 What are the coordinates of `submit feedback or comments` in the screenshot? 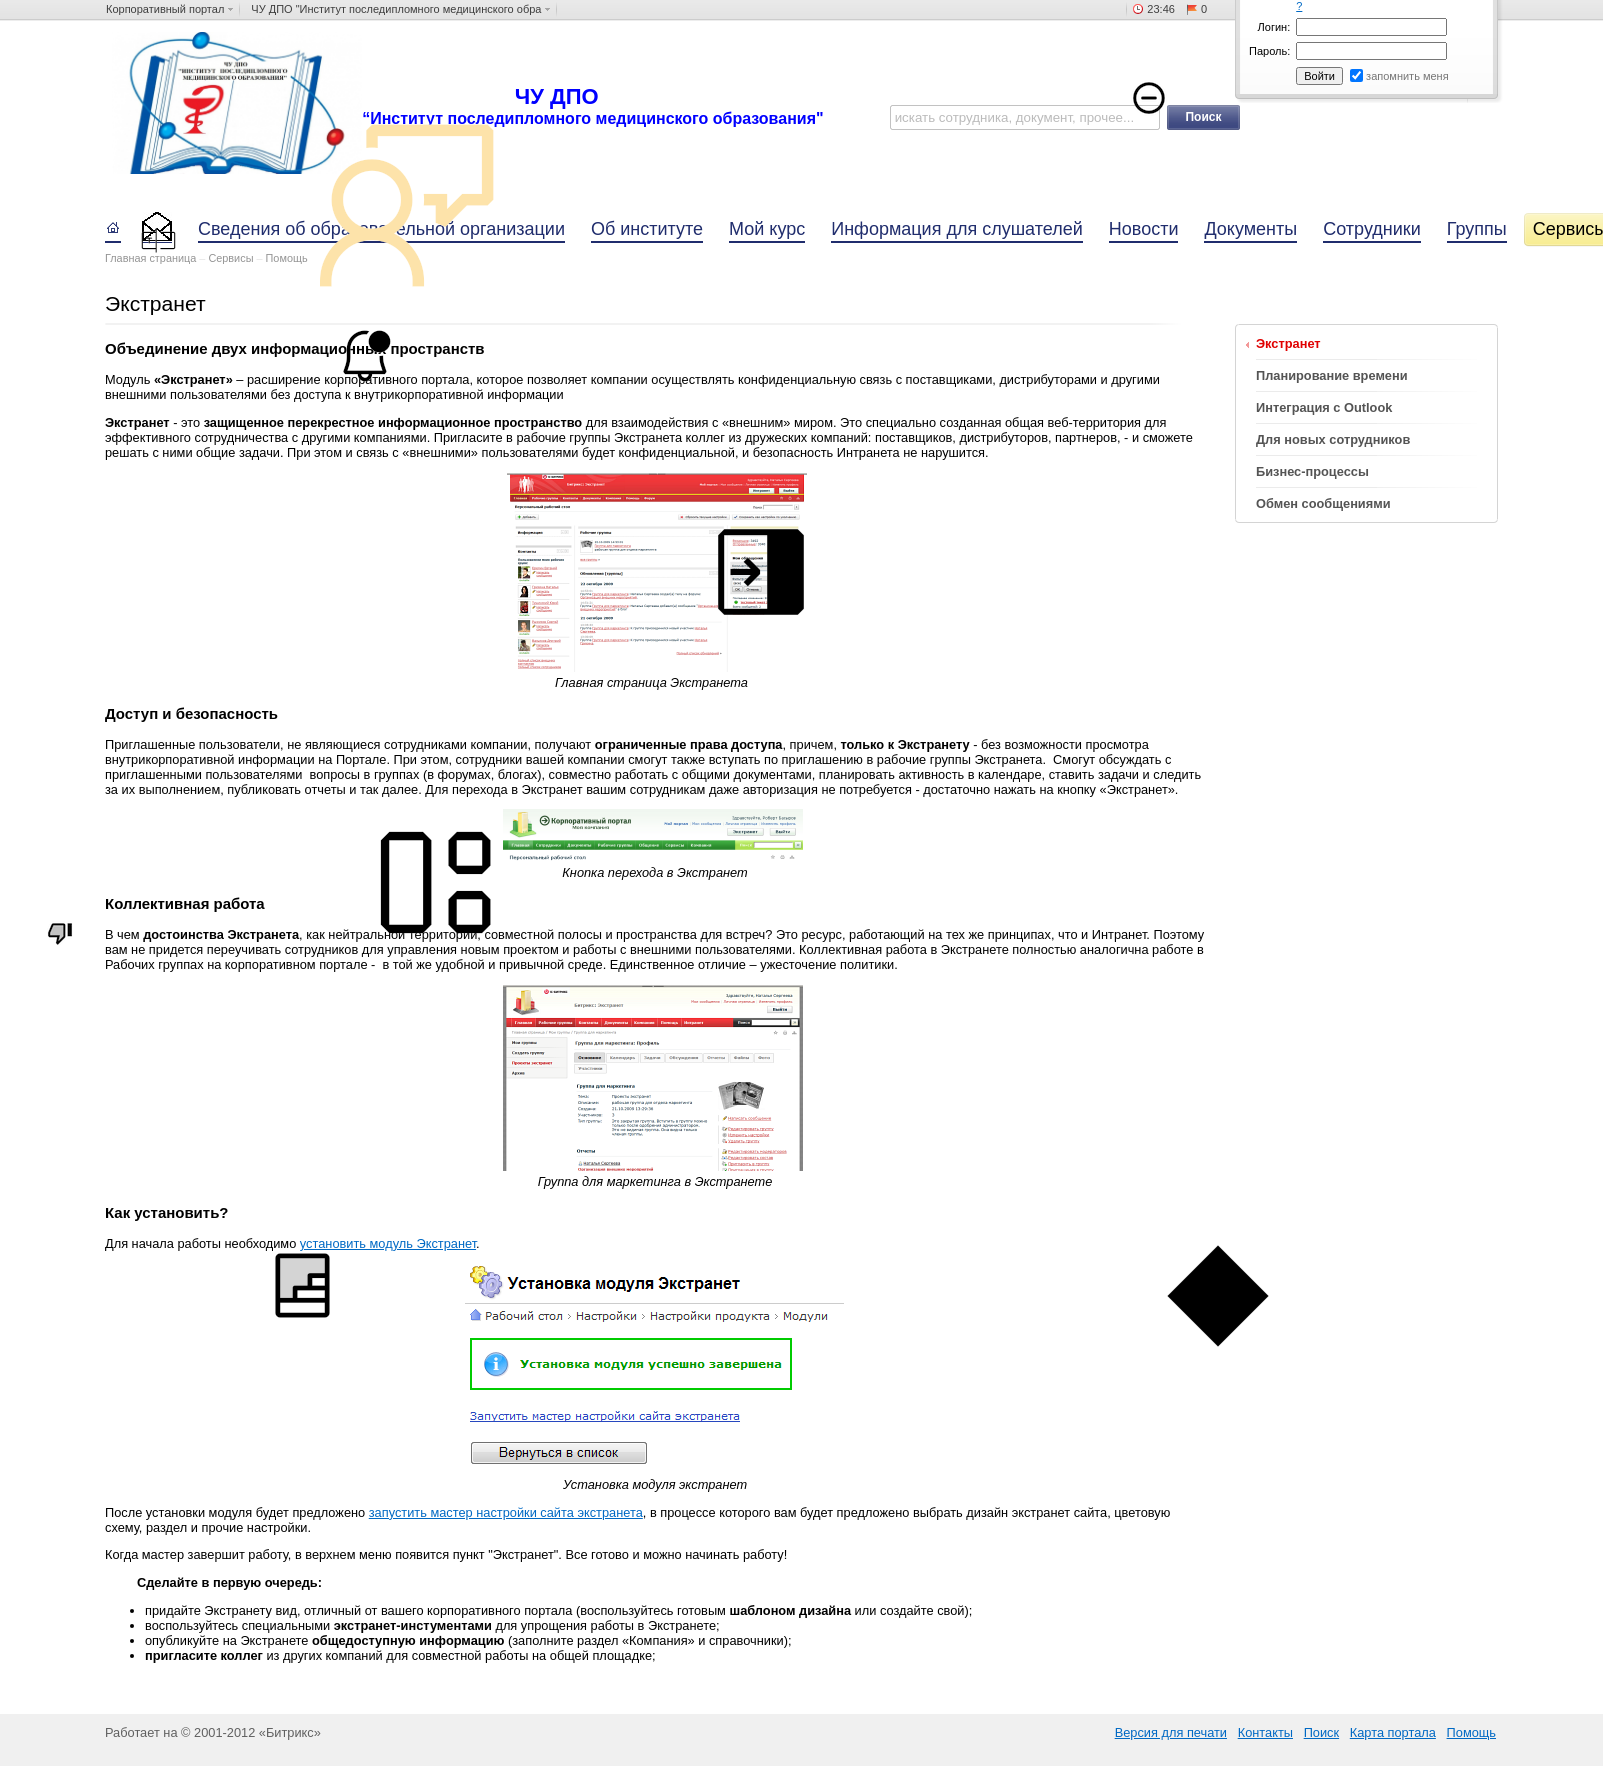 It's located at (412, 205).